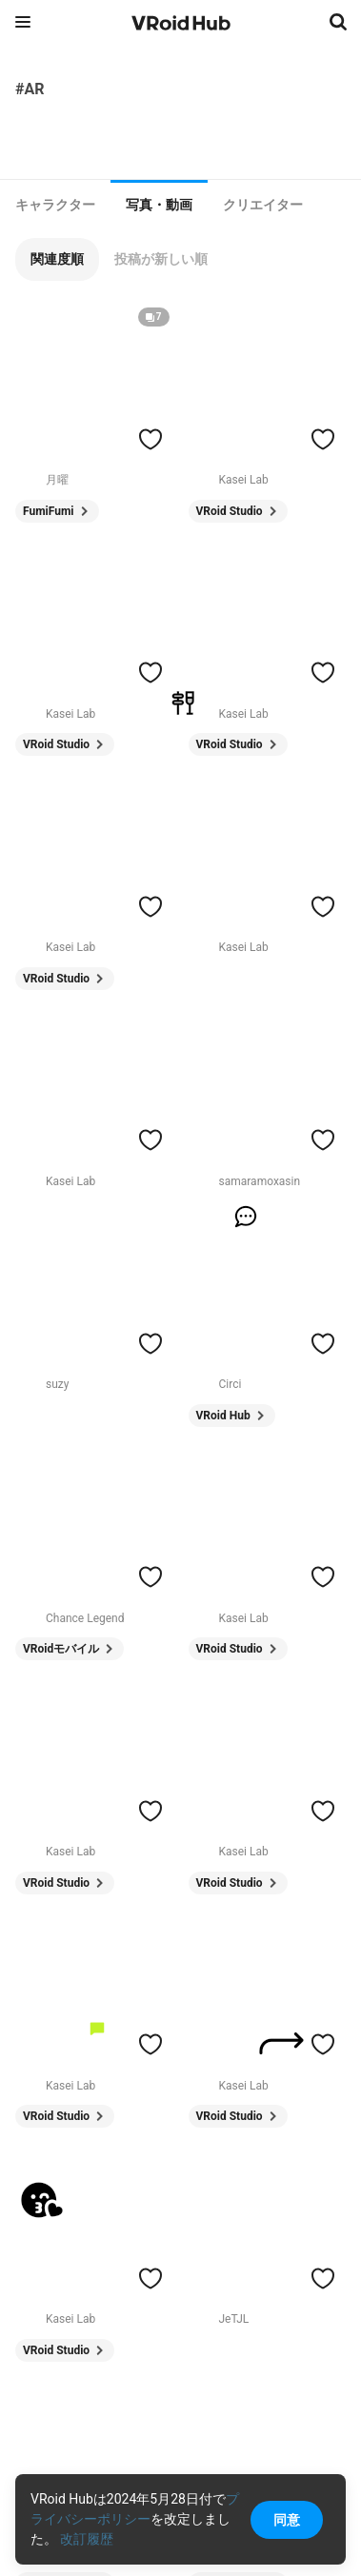 The height and width of the screenshot is (2576, 361). What do you see at coordinates (246, 1217) in the screenshot?
I see `open the comments section` at bounding box center [246, 1217].